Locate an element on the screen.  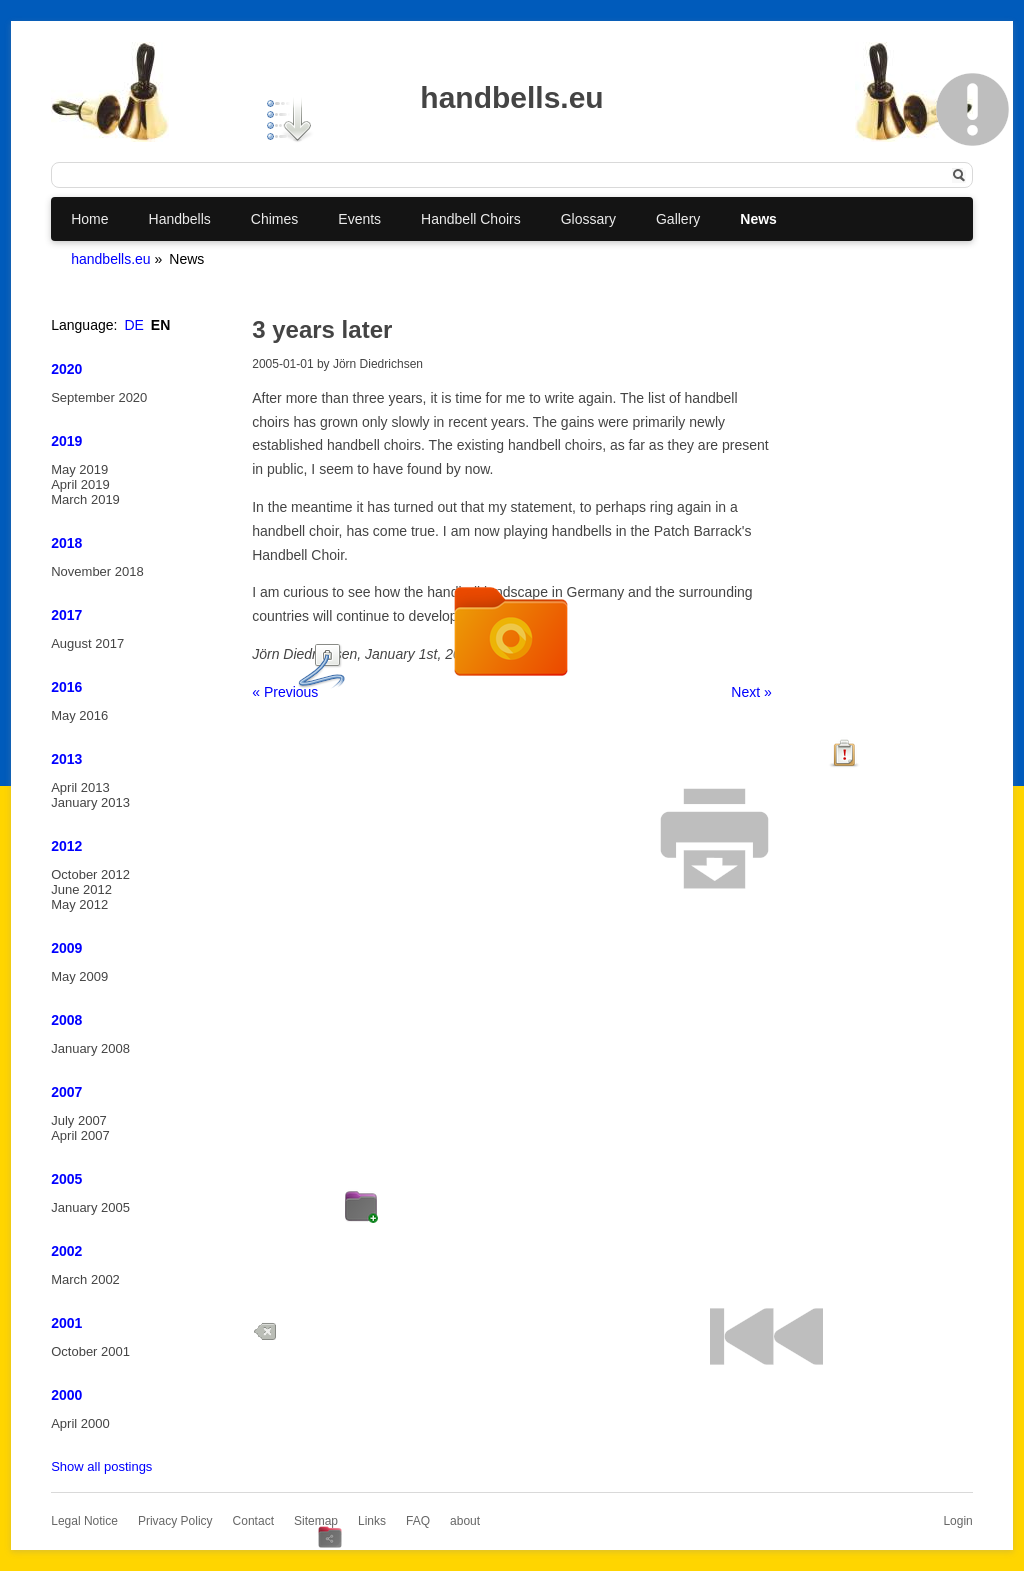
access your public shared files folder is located at coordinates (330, 1537).